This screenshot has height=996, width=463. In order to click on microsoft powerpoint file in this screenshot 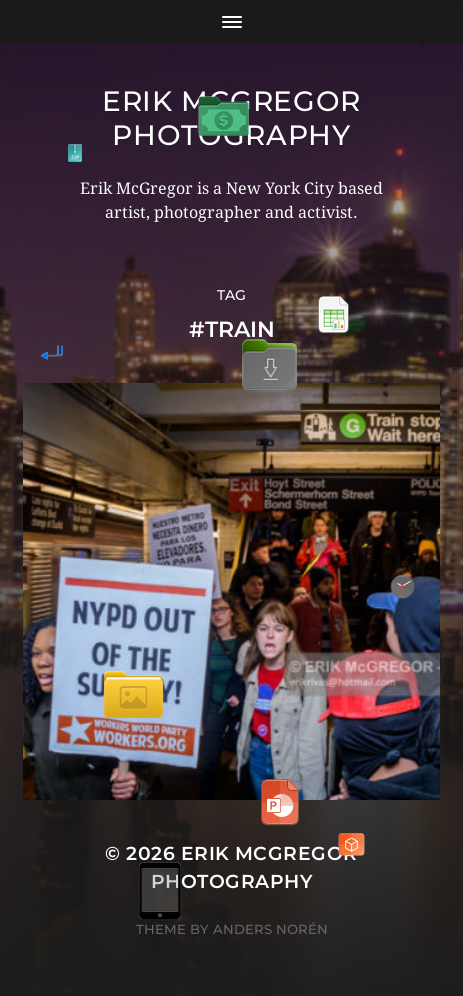, I will do `click(280, 802)`.